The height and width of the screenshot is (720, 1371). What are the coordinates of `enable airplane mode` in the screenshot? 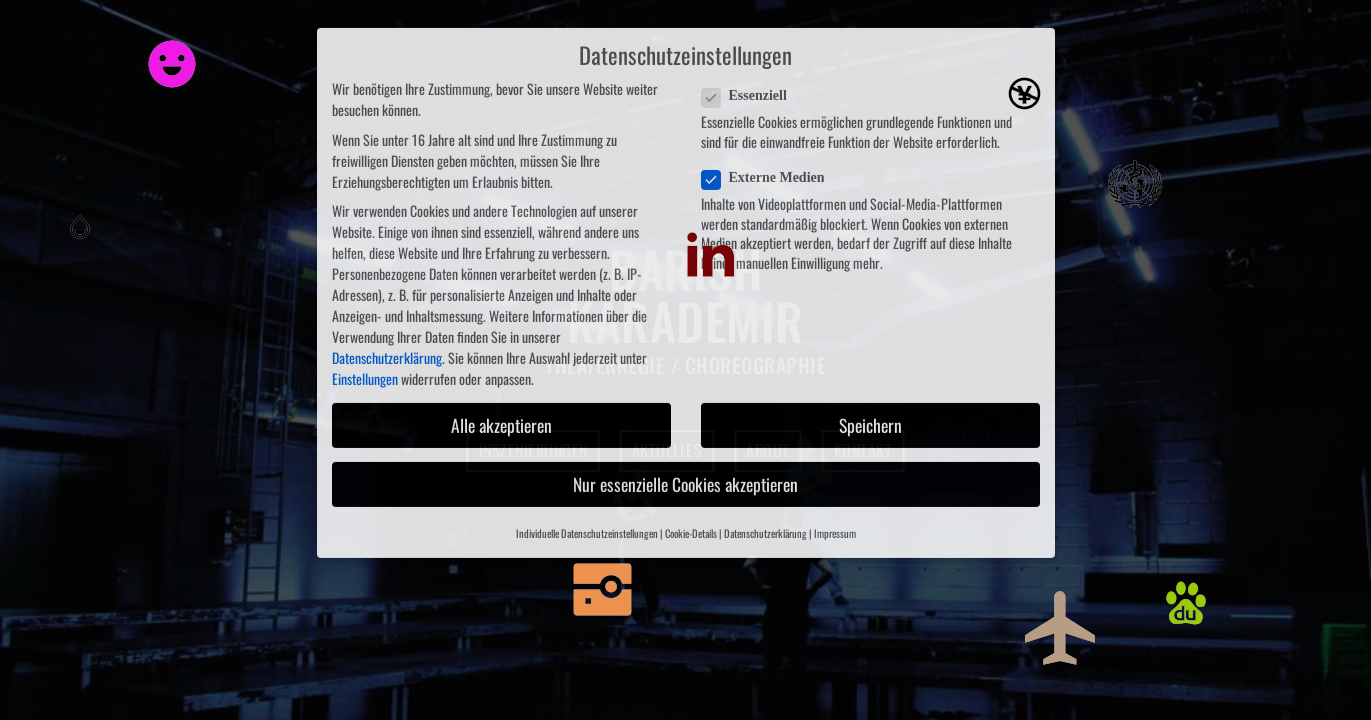 It's located at (1058, 628).